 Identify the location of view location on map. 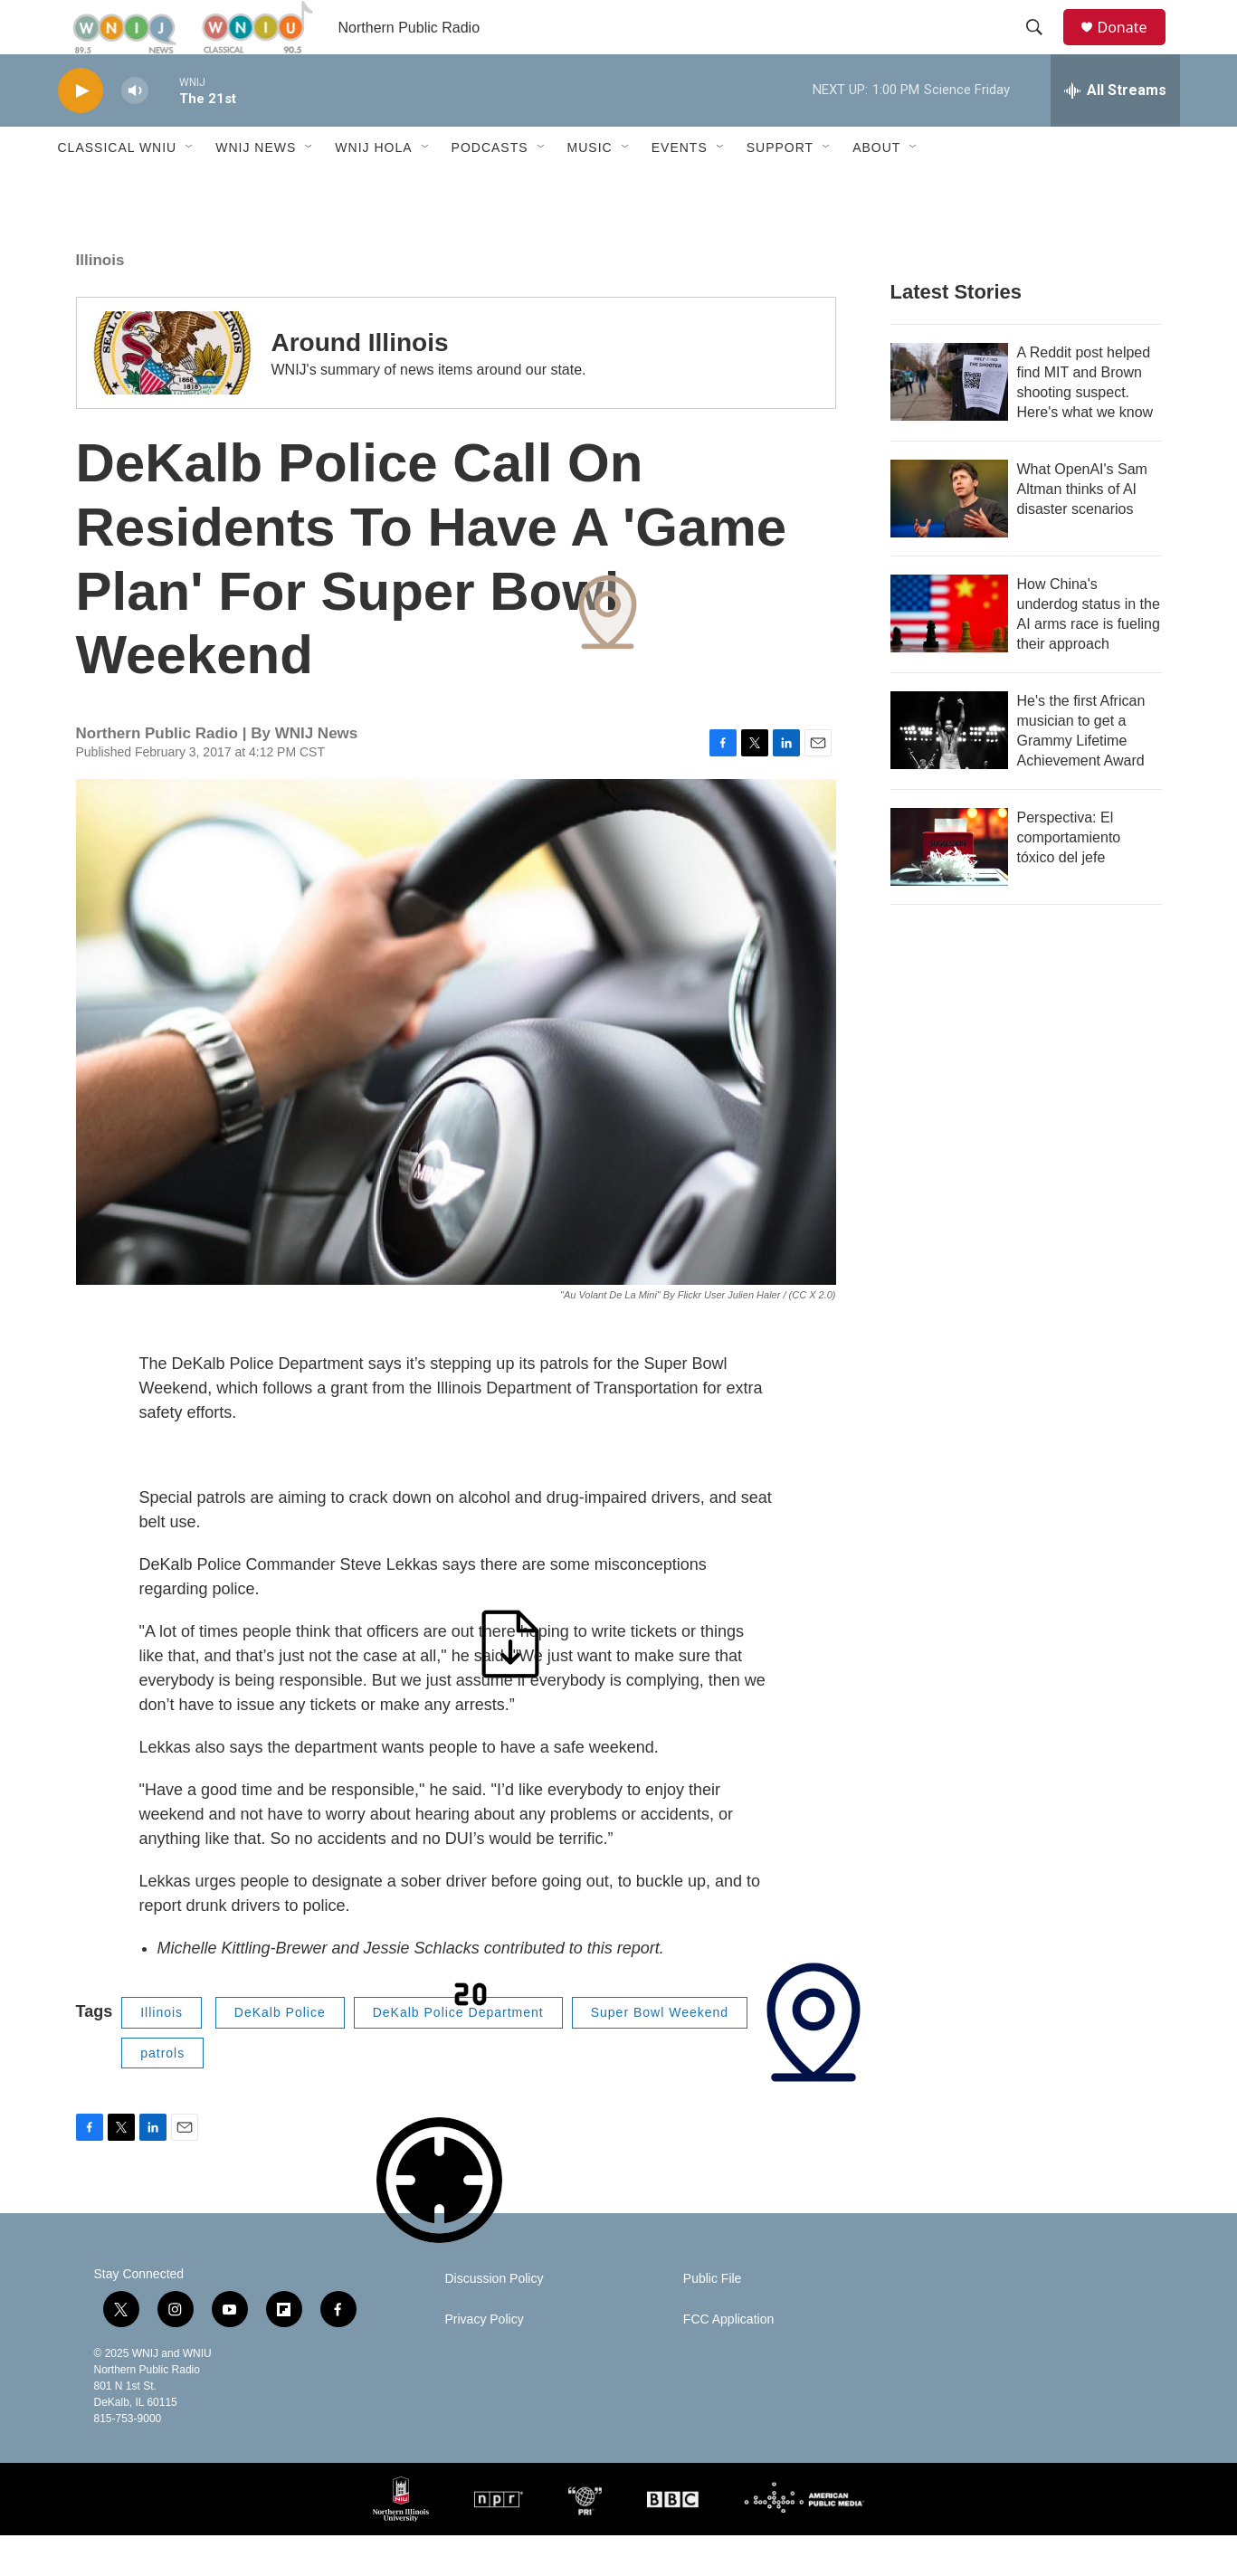
(607, 612).